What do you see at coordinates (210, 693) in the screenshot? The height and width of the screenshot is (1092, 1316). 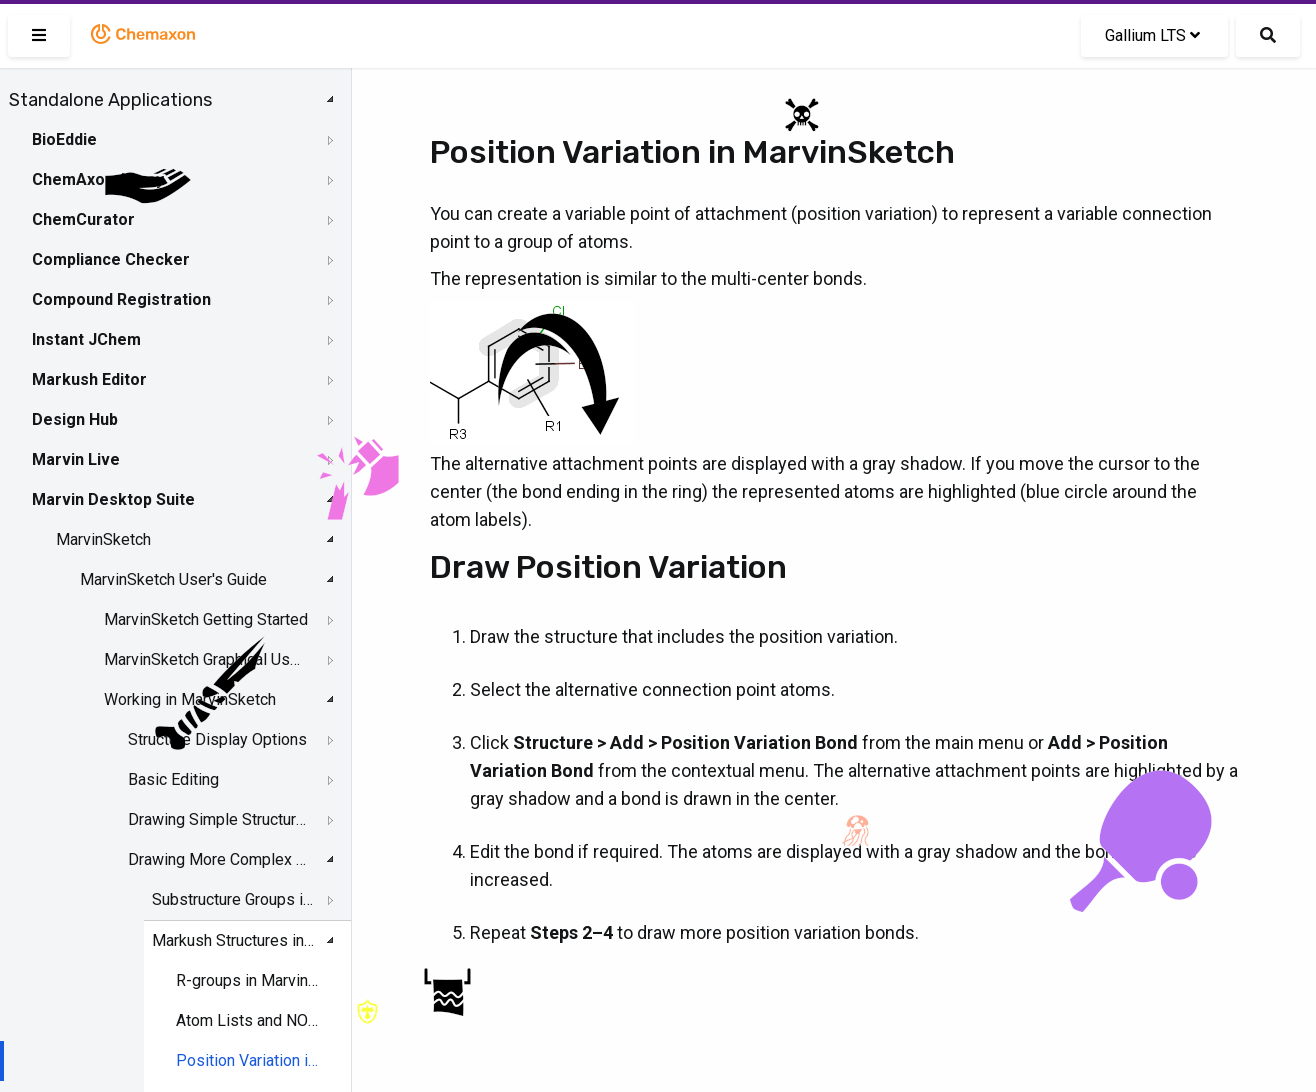 I see `equip a bone knife weapon` at bounding box center [210, 693].